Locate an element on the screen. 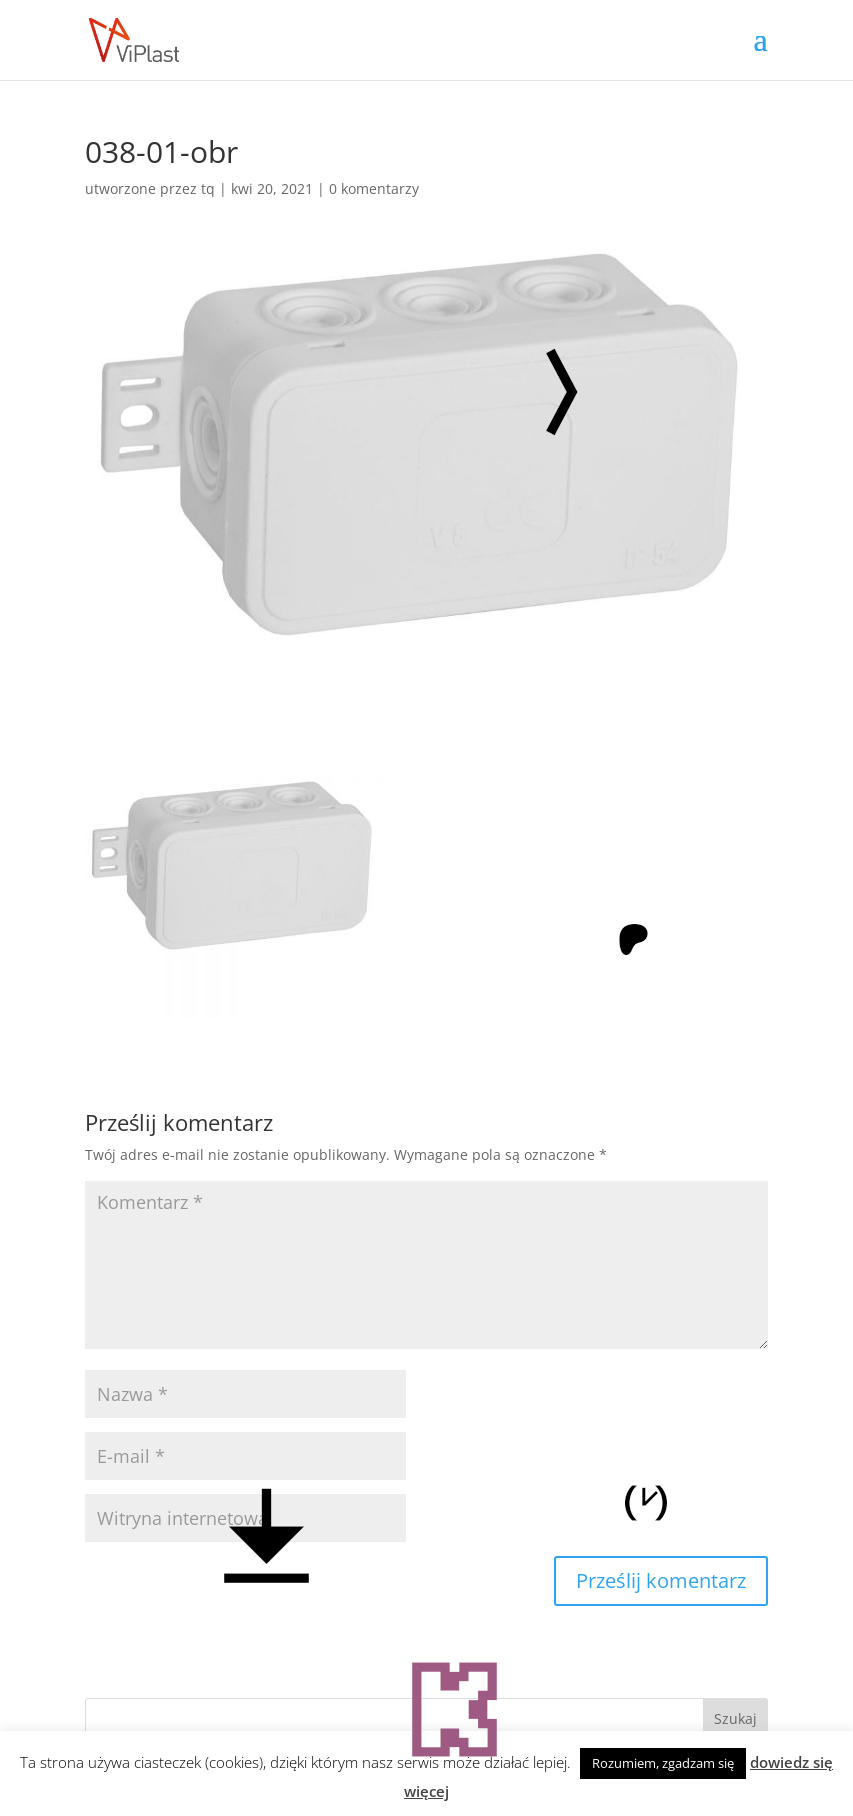  date-fns javascript library logo is located at coordinates (646, 1503).